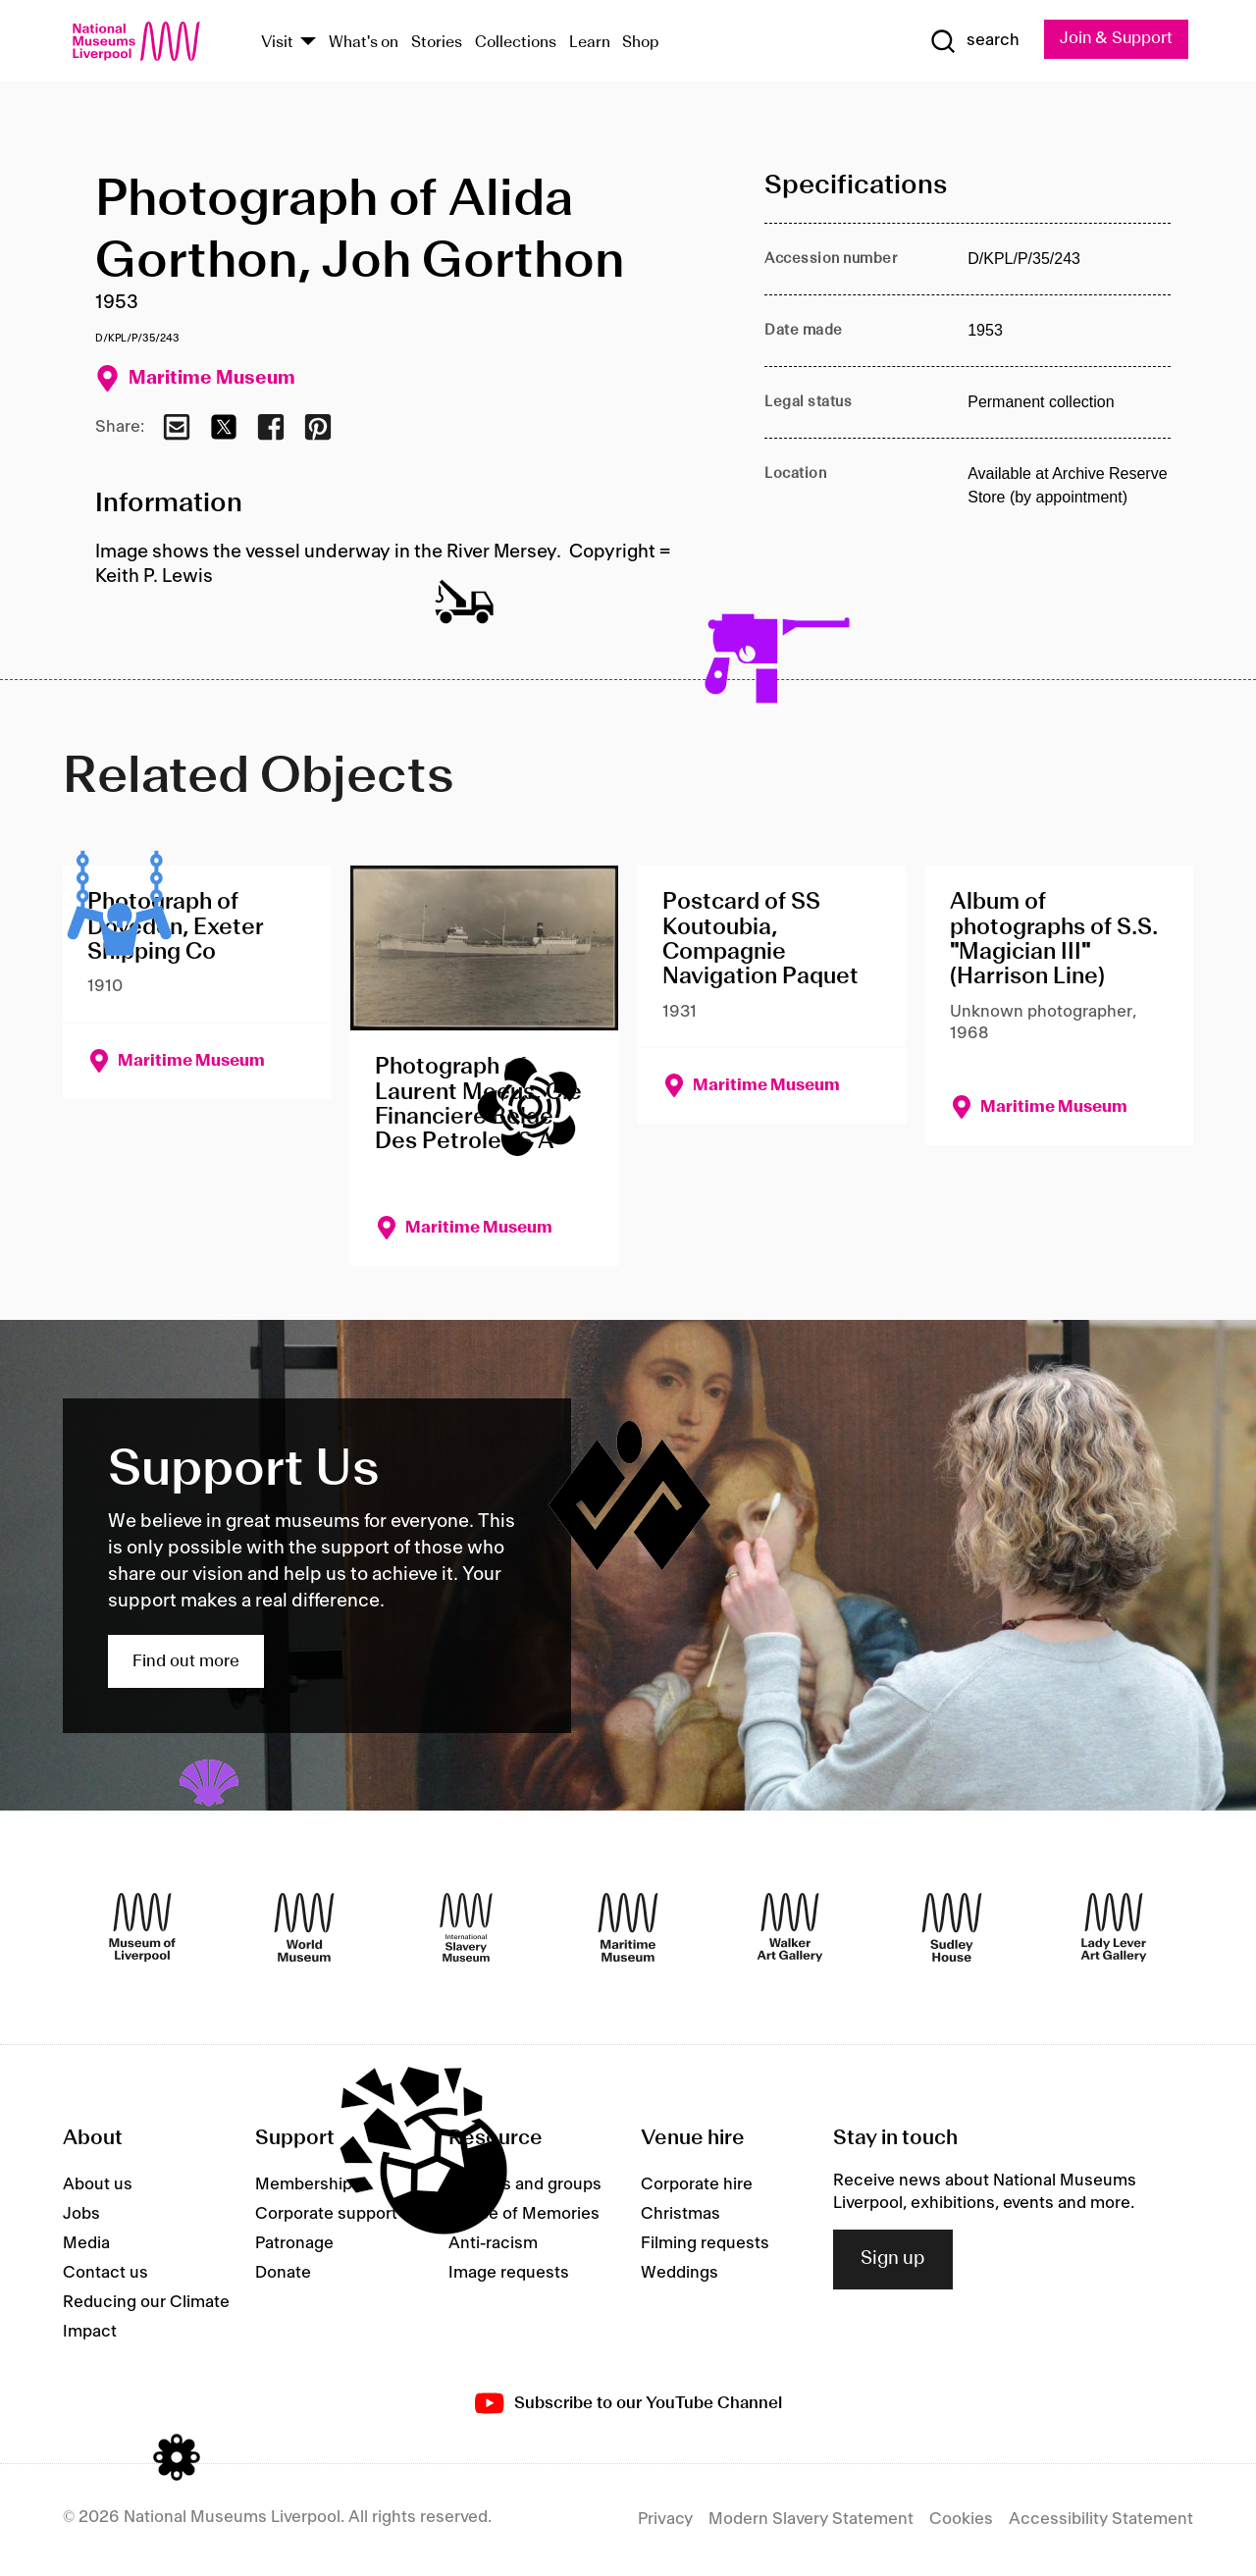  I want to click on select weapon or firearm in game inventory, so click(777, 658).